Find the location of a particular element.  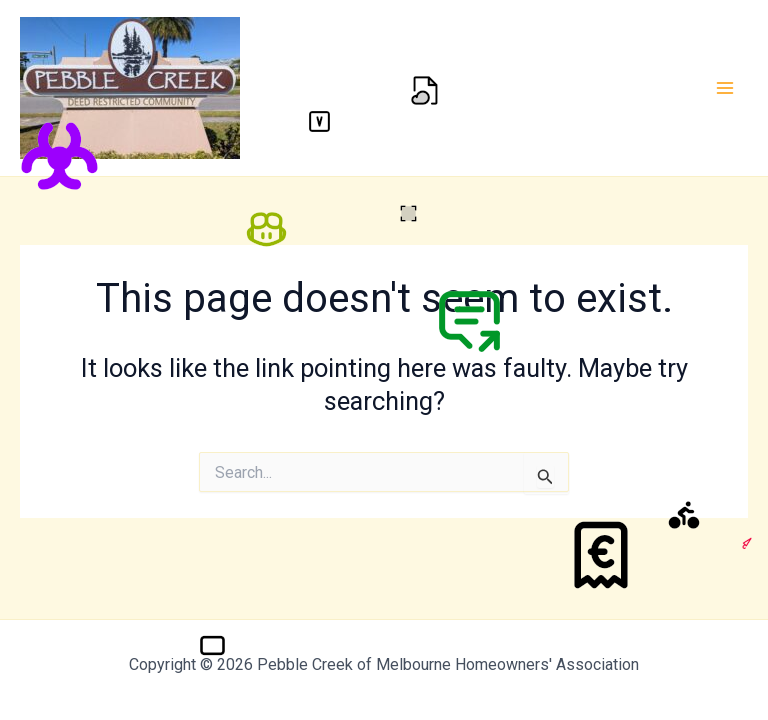

expand to fullscreen mode is located at coordinates (408, 213).